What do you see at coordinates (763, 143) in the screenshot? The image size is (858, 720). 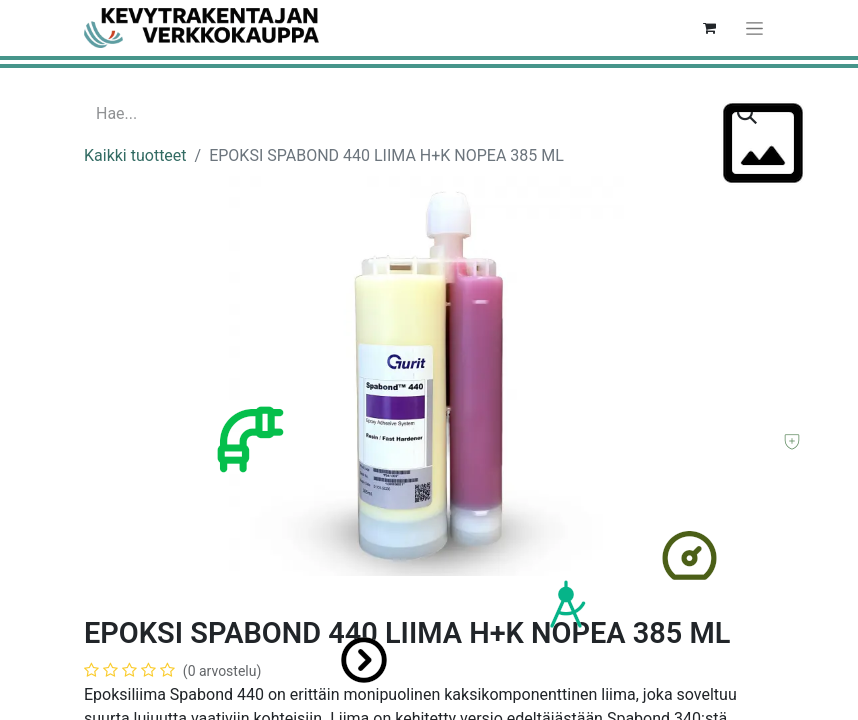 I see `view original image without cropping` at bounding box center [763, 143].